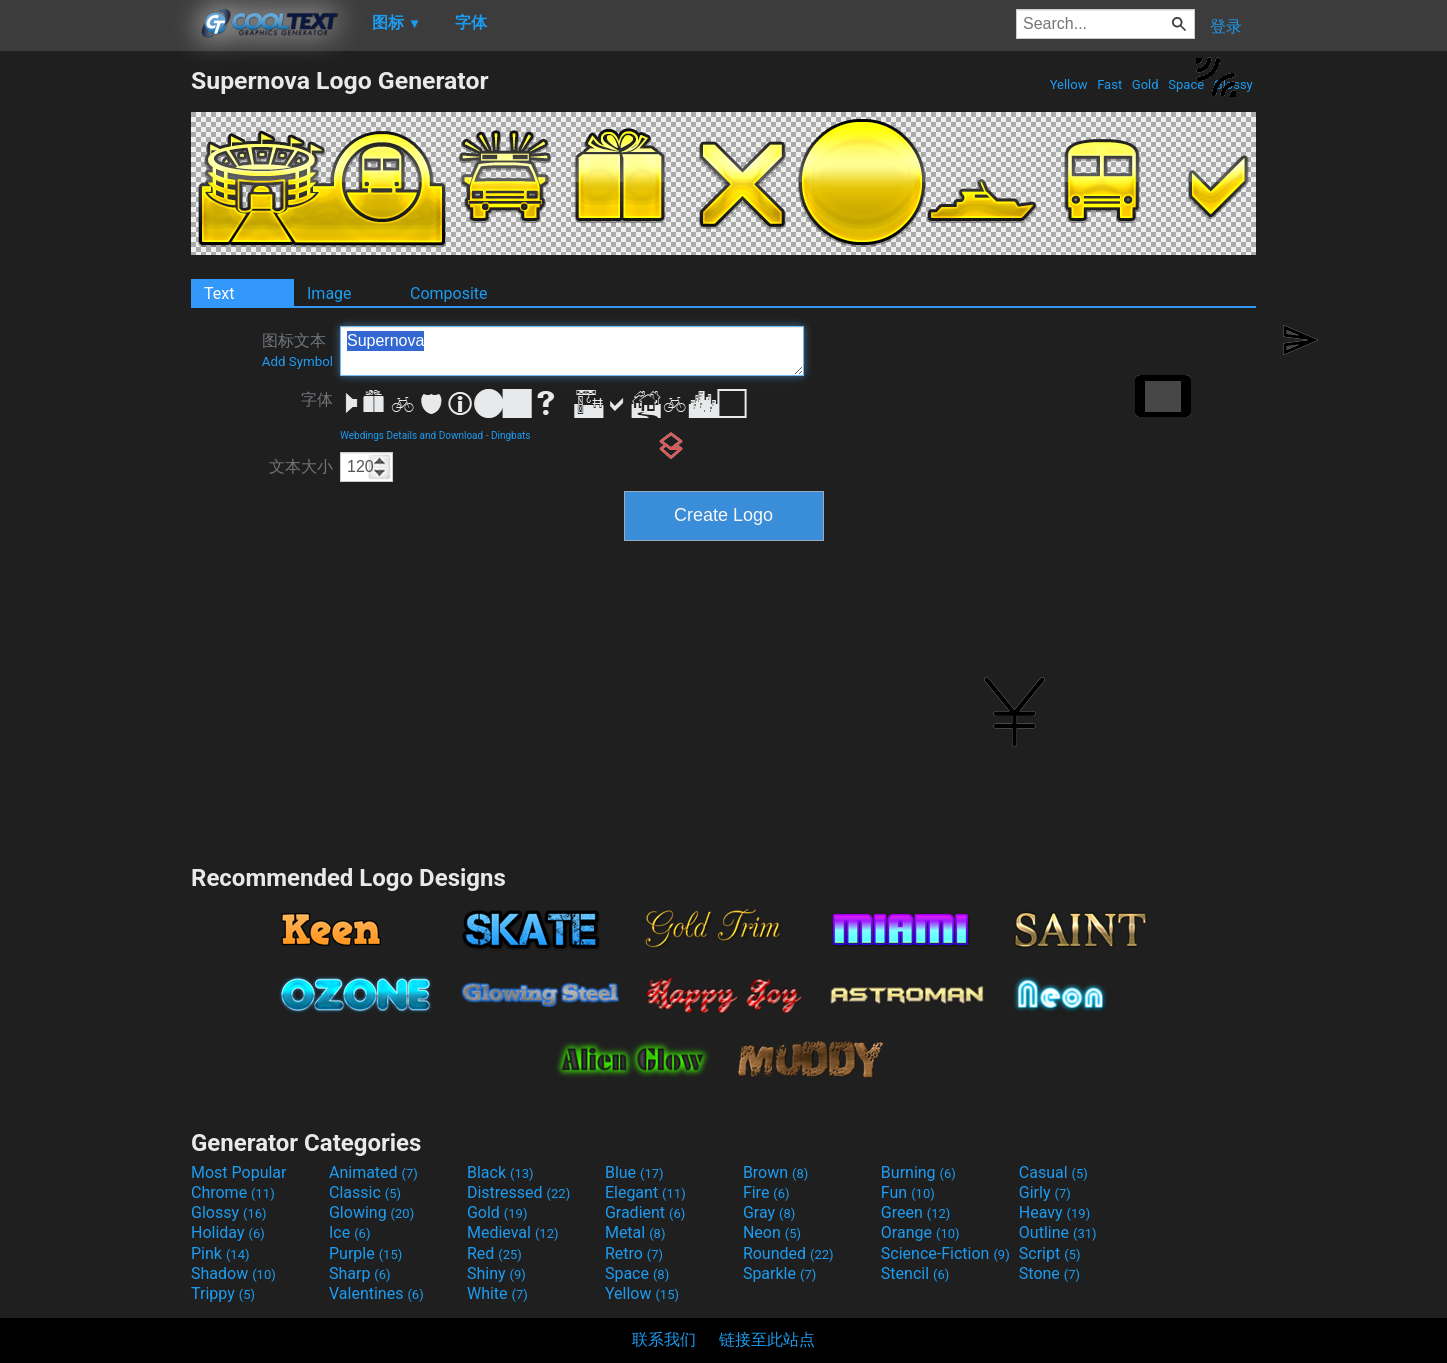 This screenshot has height=1363, width=1447. What do you see at coordinates (1014, 710) in the screenshot?
I see `view prices in japanese yen` at bounding box center [1014, 710].